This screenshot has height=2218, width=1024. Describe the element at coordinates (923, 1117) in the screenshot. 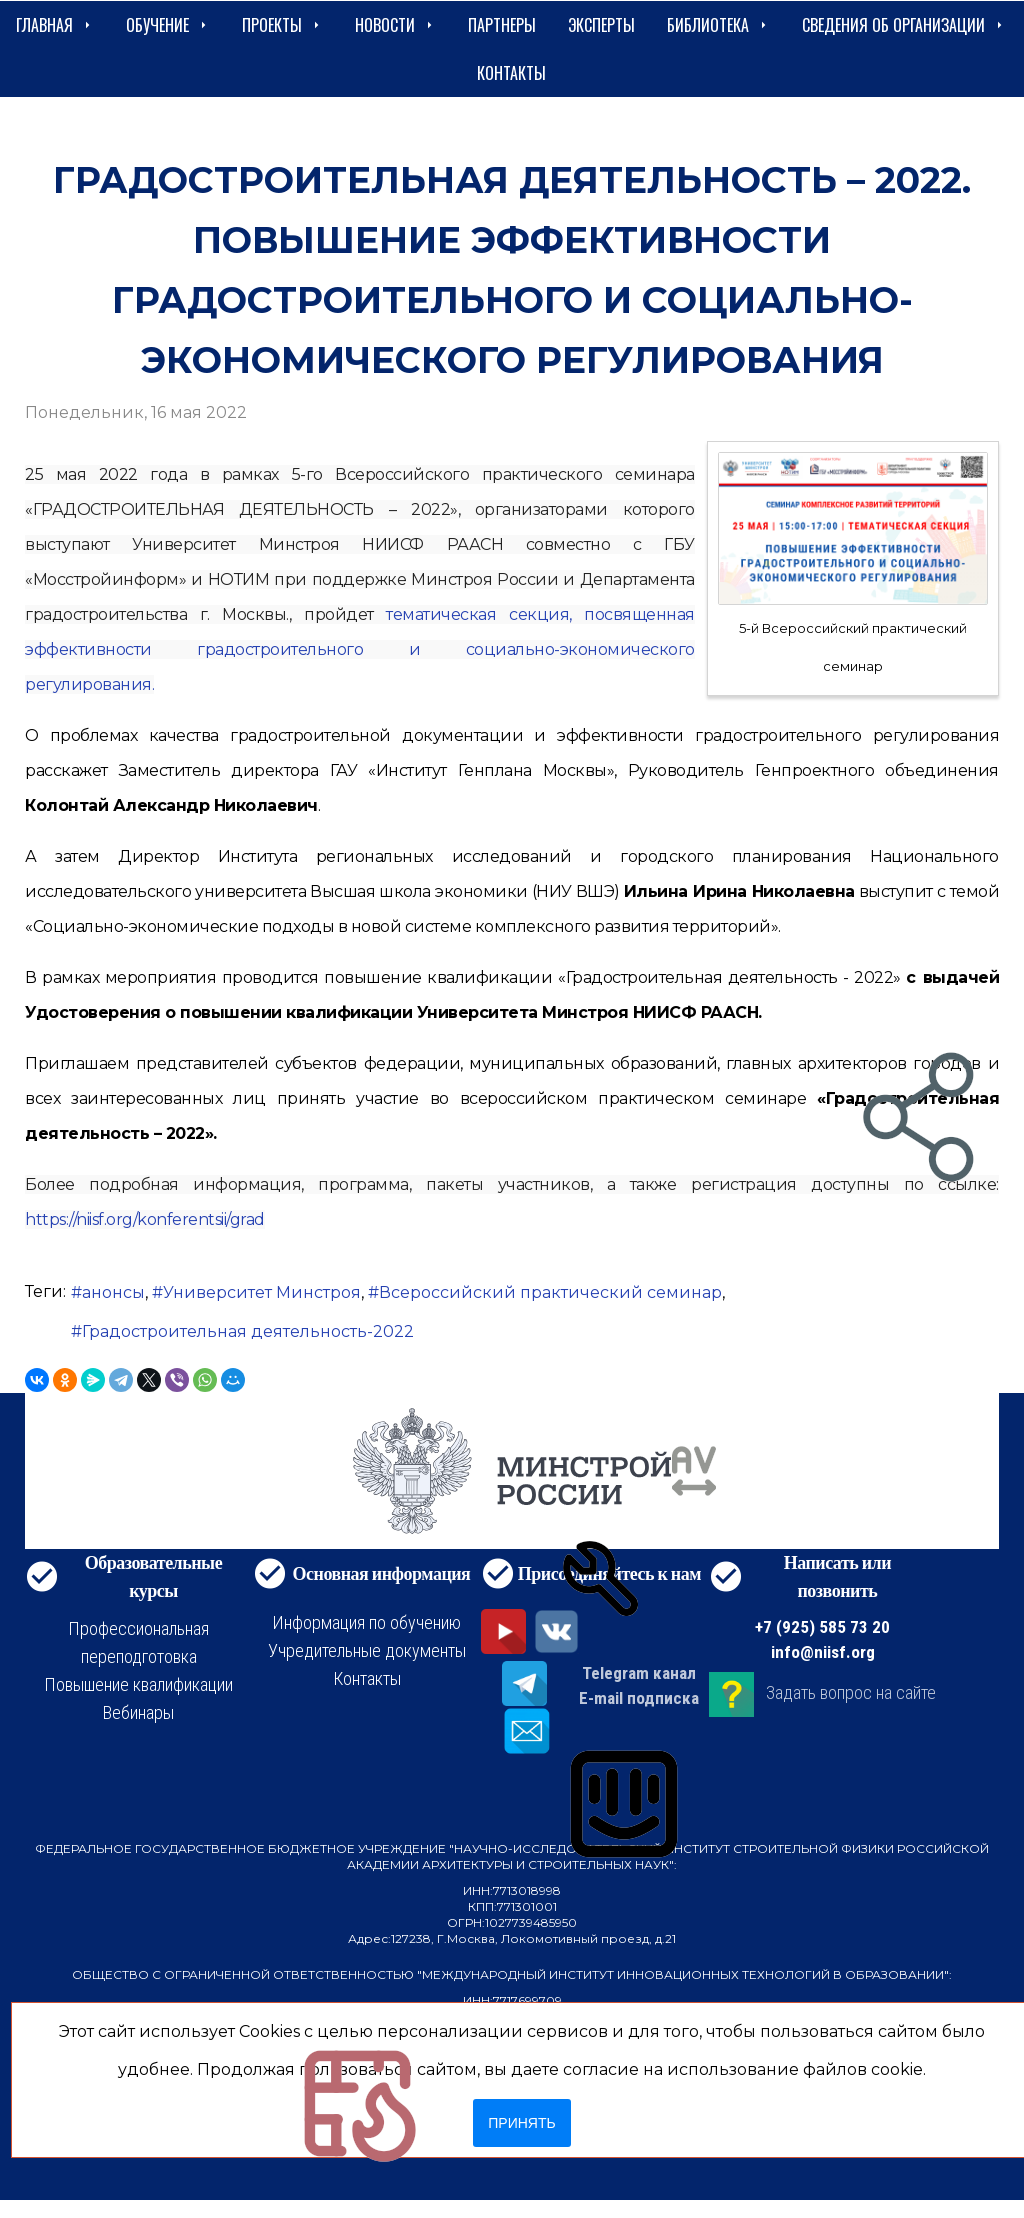

I see `share content with others` at that location.